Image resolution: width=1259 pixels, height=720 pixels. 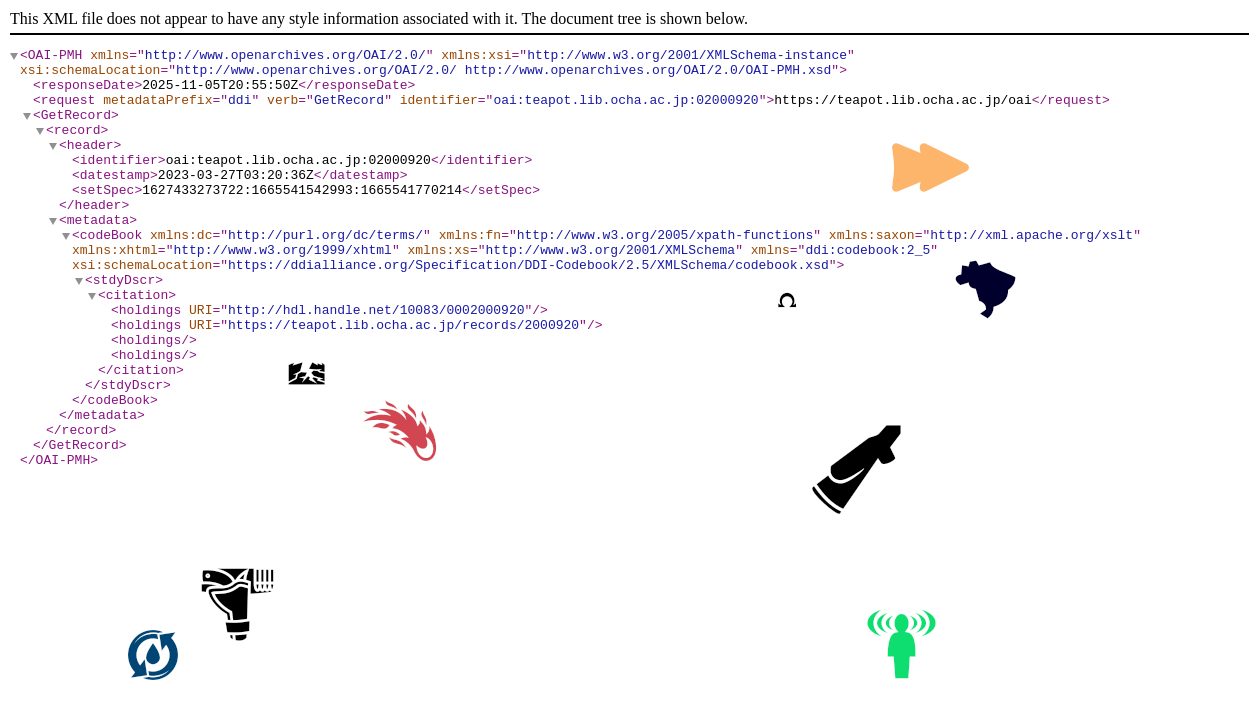 I want to click on skip forward or fast-forward media playback, so click(x=930, y=167).